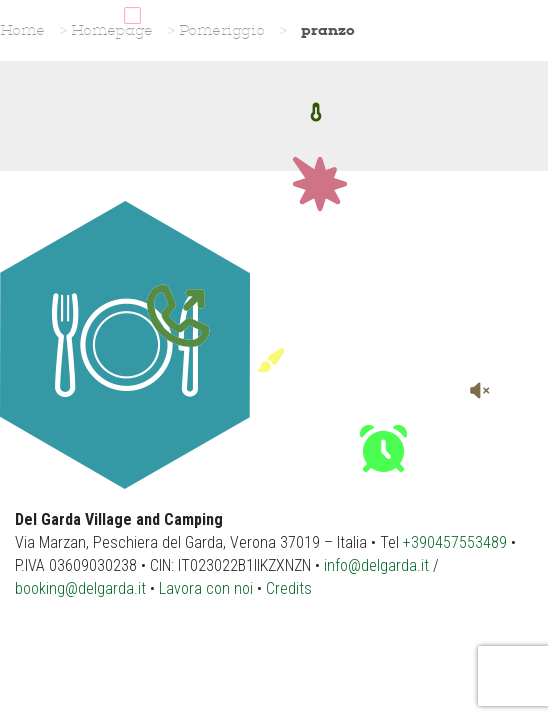 This screenshot has height=720, width=548. What do you see at coordinates (316, 112) in the screenshot?
I see `indicates high temperature reading` at bounding box center [316, 112].